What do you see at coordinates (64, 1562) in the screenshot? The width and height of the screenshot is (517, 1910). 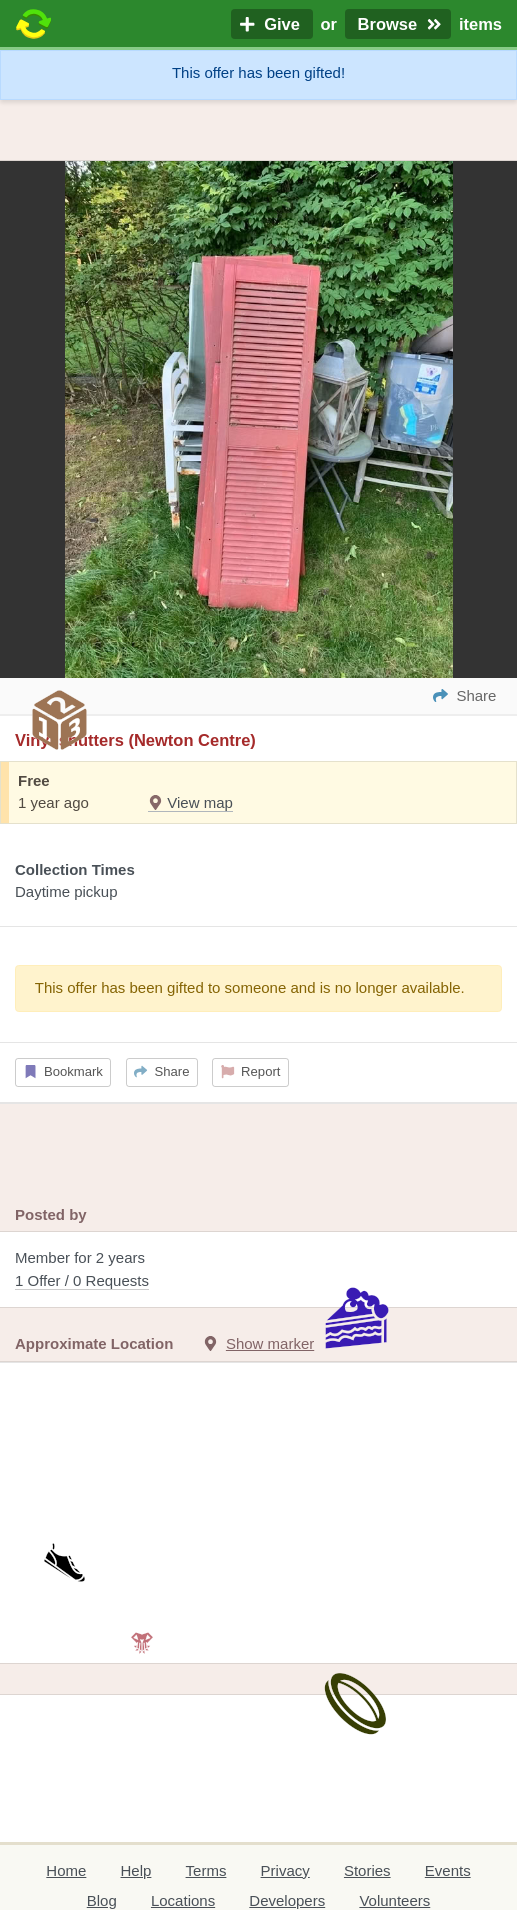 I see `access running or fitness tracking features` at bounding box center [64, 1562].